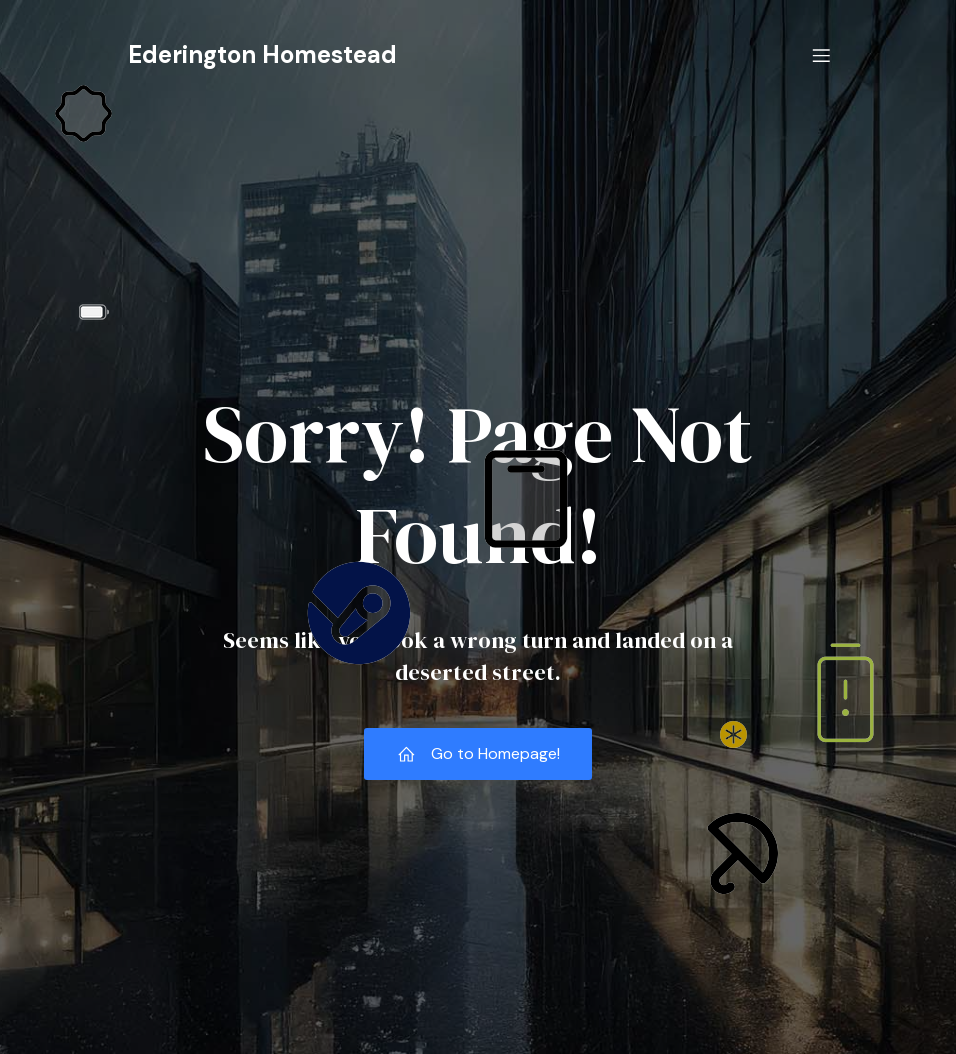  Describe the element at coordinates (845, 694) in the screenshot. I see `indicates low battery warning` at that location.